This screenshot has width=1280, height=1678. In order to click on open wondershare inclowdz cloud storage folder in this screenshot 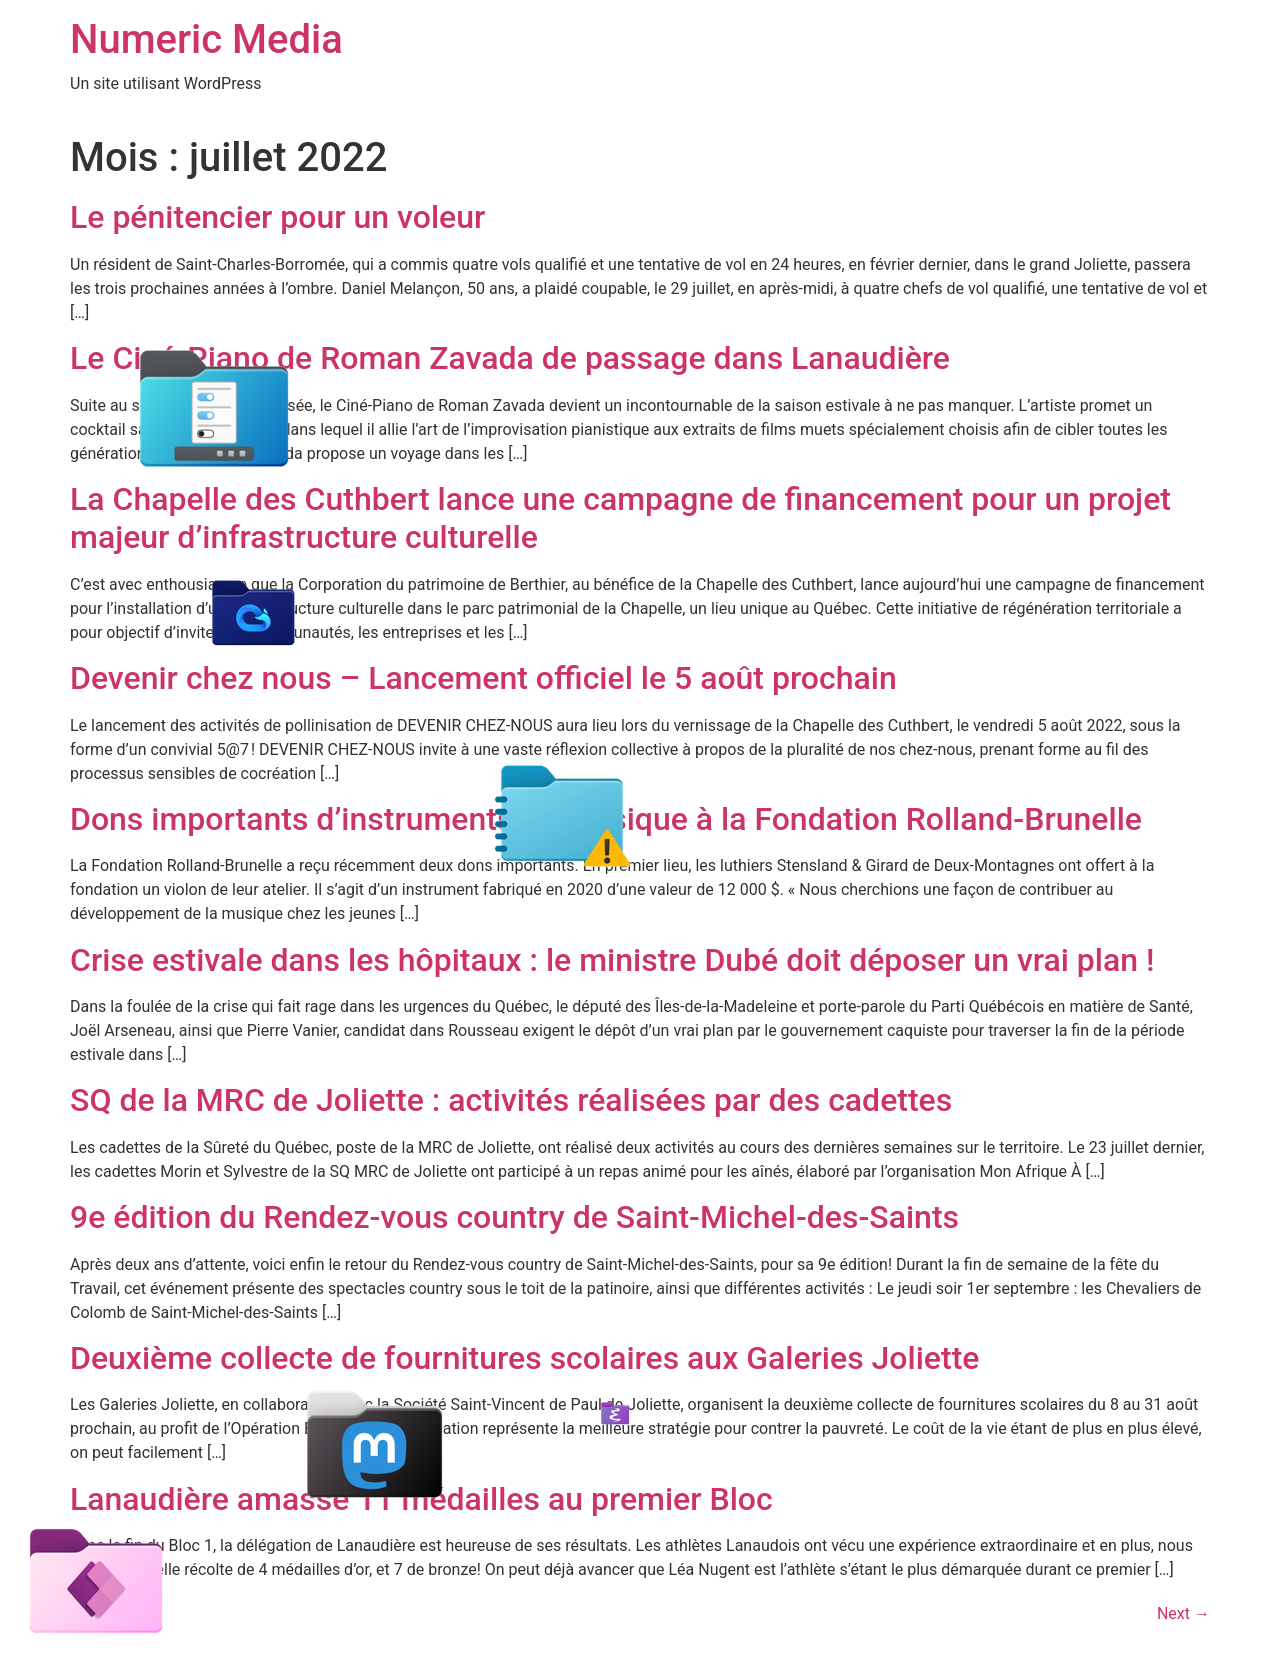, I will do `click(253, 615)`.